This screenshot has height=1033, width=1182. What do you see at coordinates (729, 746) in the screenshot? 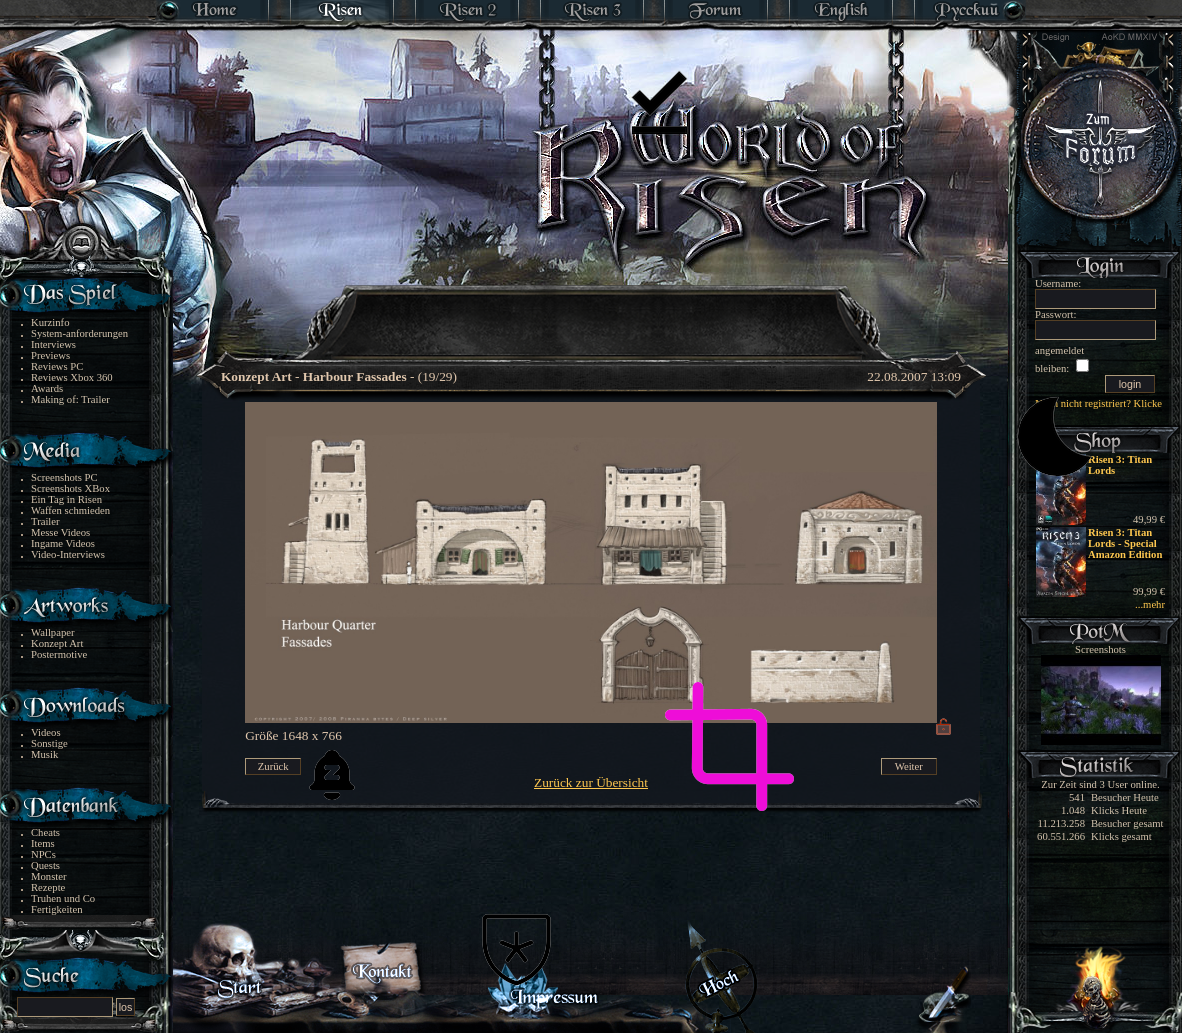
I see `crop or resize an image` at bounding box center [729, 746].